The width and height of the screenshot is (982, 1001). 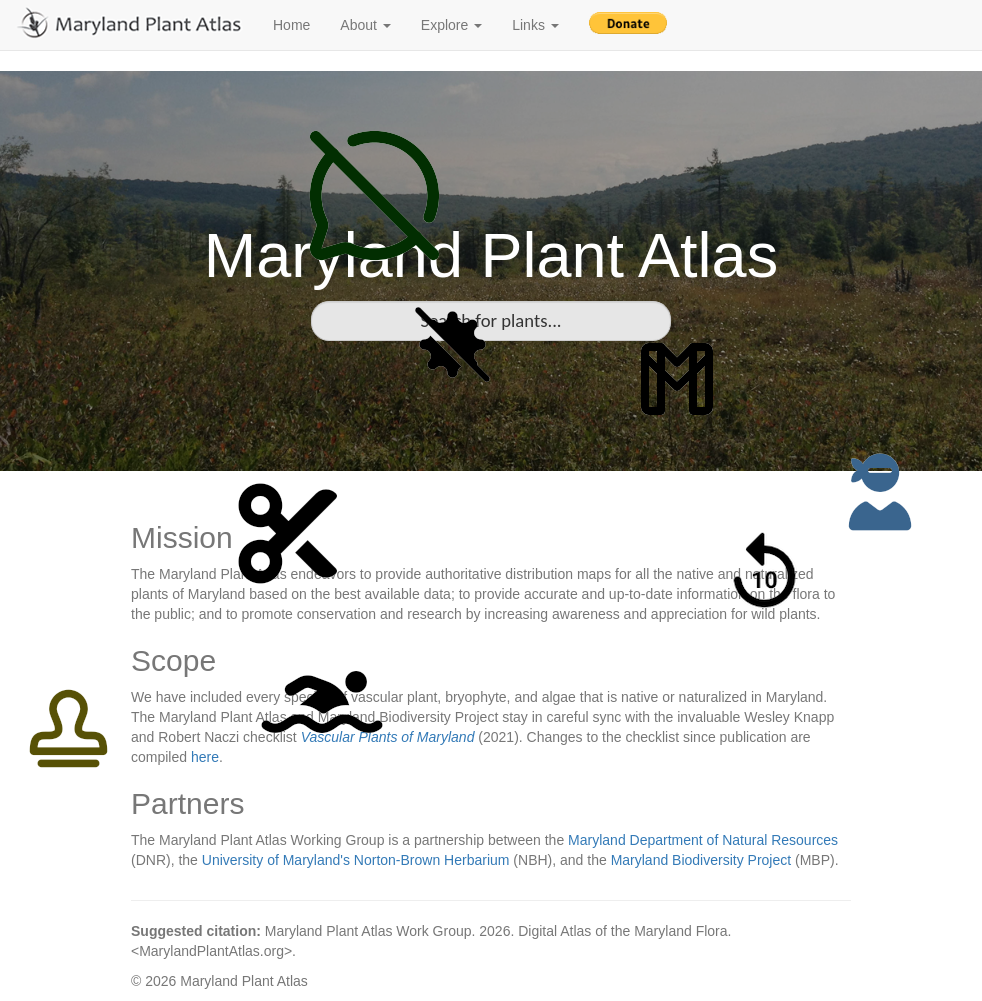 What do you see at coordinates (322, 702) in the screenshot?
I see `access swimming pool or aquatic facilities` at bounding box center [322, 702].